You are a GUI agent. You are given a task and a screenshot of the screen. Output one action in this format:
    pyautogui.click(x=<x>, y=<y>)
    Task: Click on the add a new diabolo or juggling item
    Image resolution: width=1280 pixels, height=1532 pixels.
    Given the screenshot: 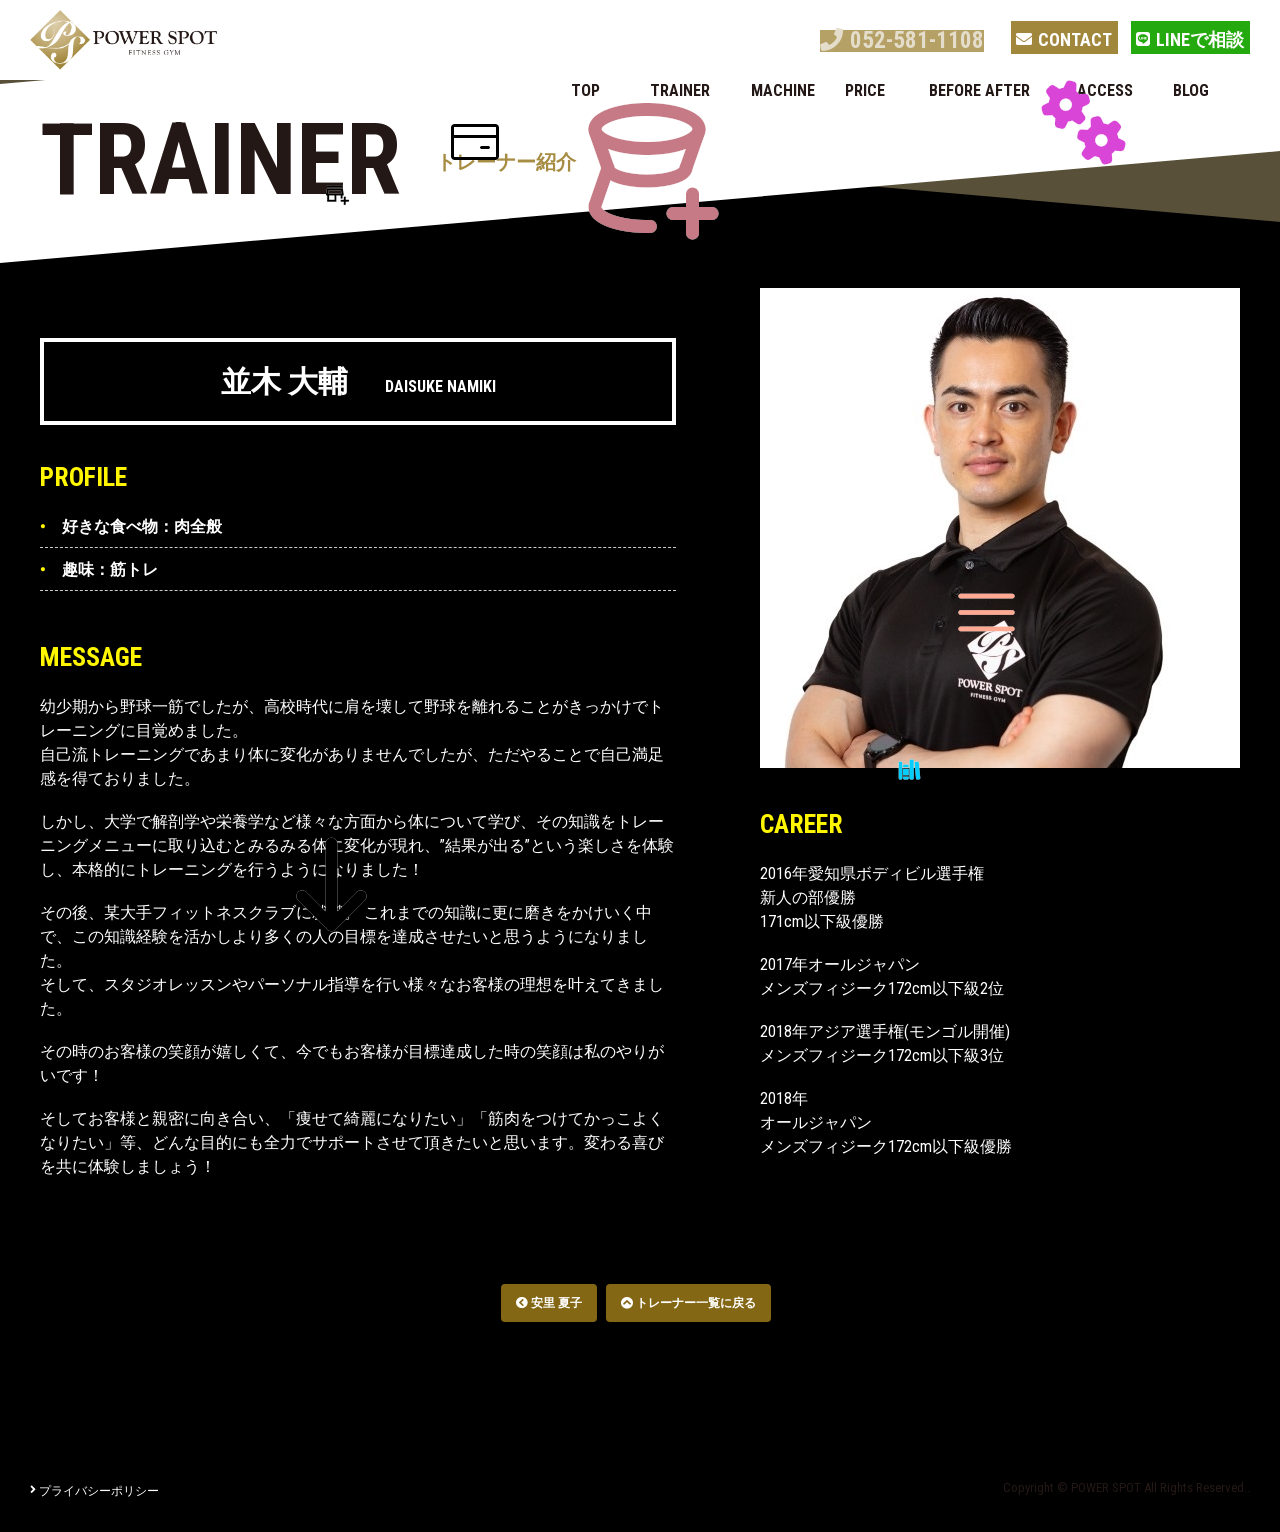 What is the action you would take?
    pyautogui.click(x=647, y=168)
    